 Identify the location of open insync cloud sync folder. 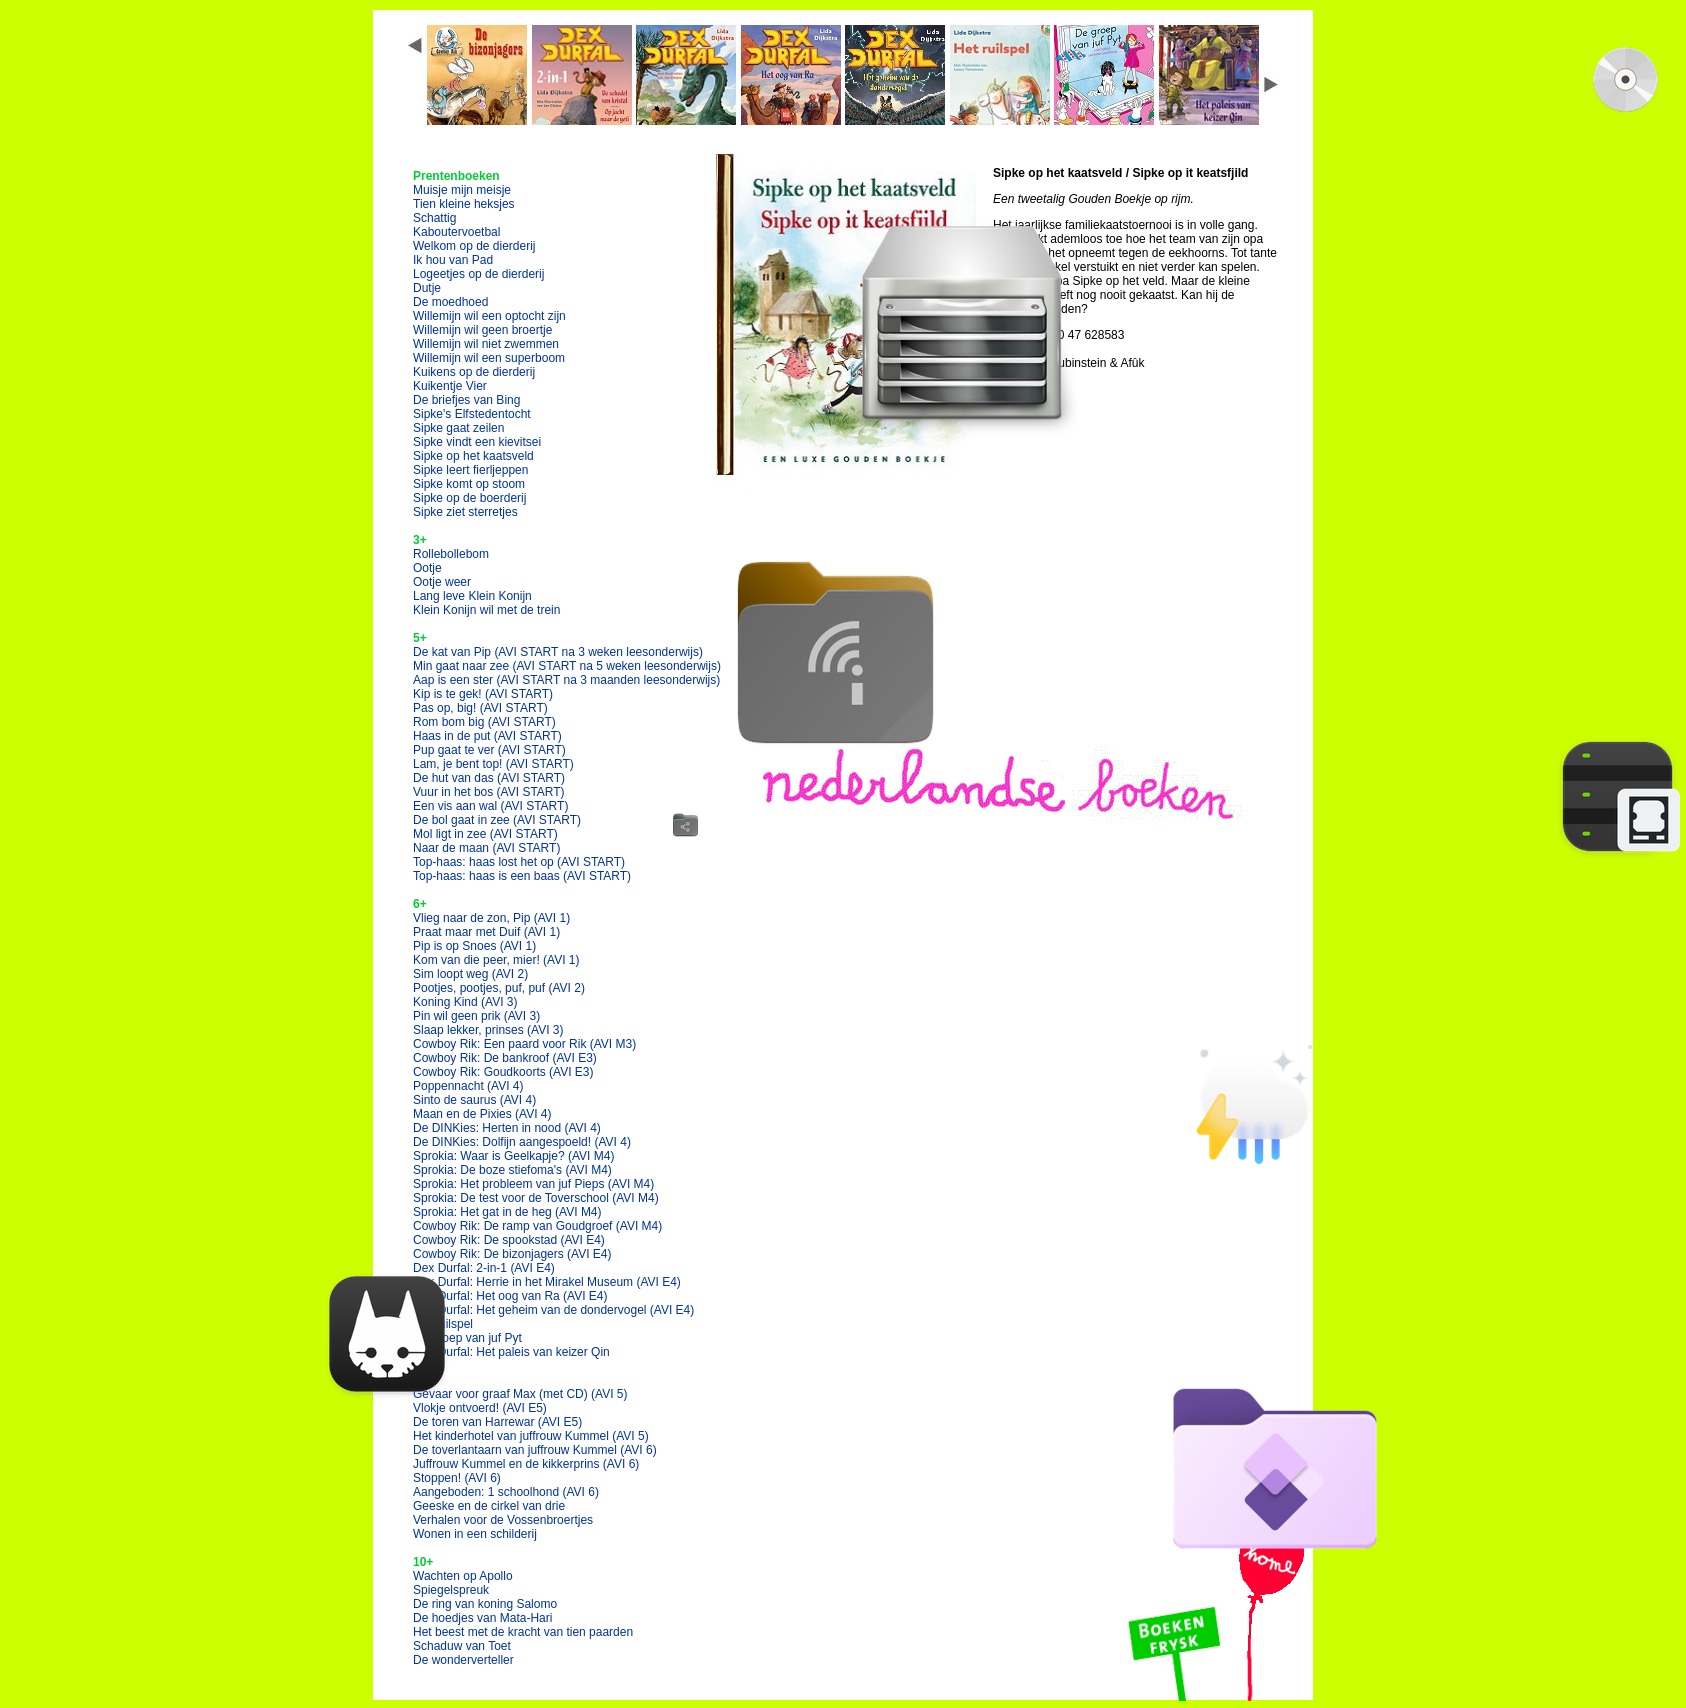
(835, 652).